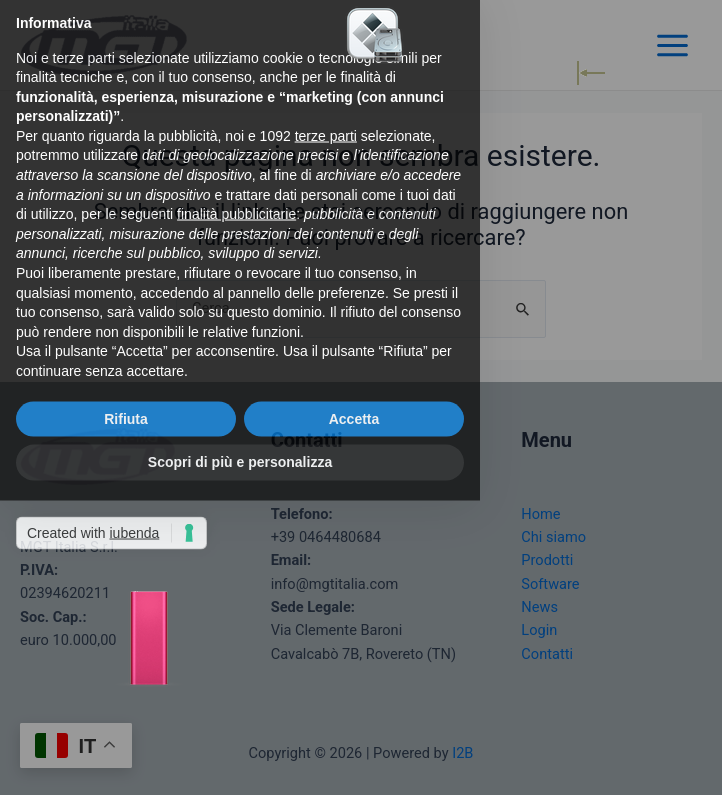 This screenshot has width=722, height=795. I want to click on go to the first item in a list or sequence, so click(591, 73).